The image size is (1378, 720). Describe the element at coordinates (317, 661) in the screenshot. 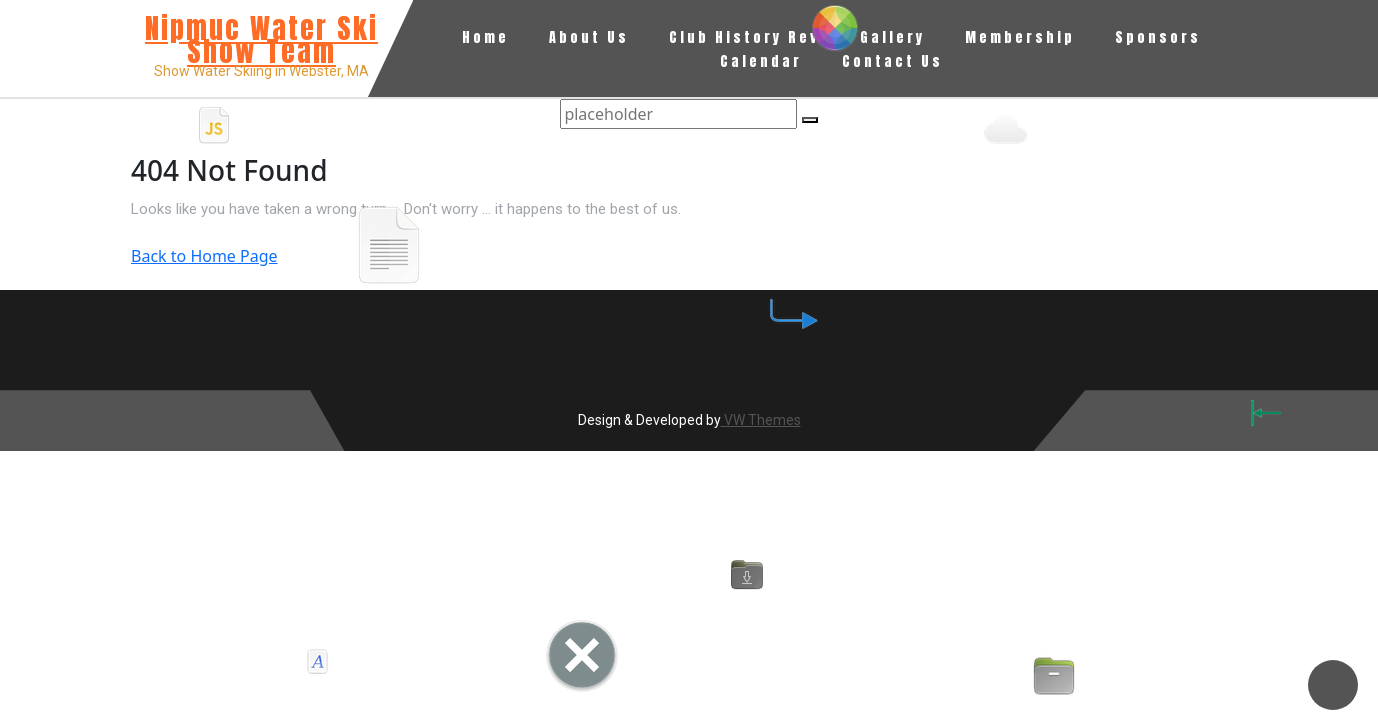

I see `a TrueType font file` at that location.